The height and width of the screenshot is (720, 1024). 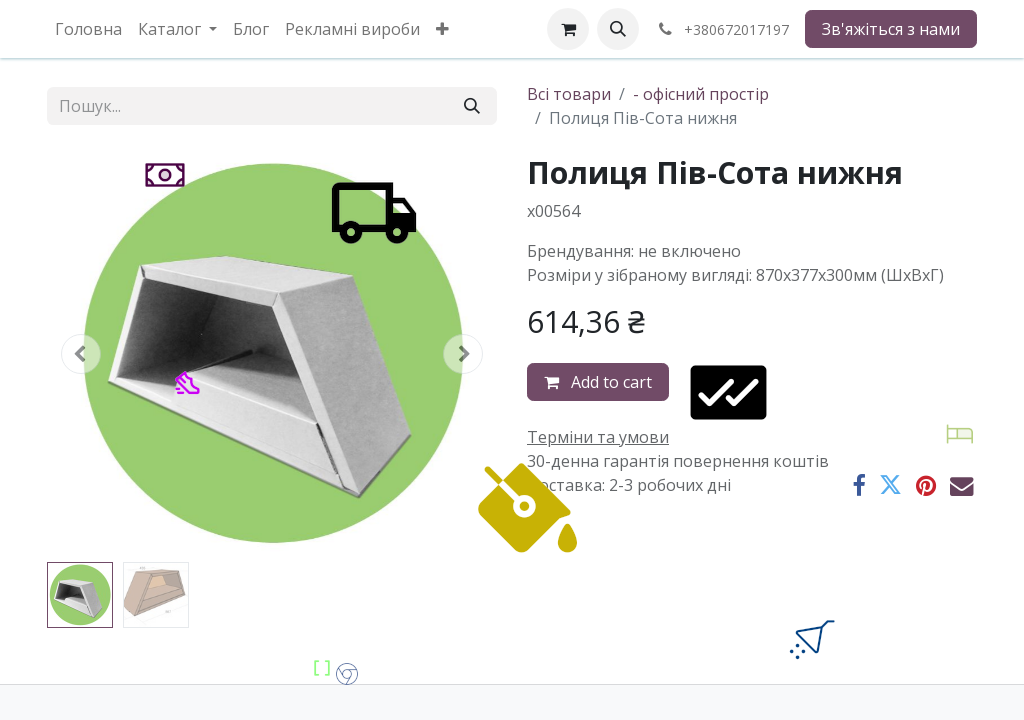 What do you see at coordinates (187, 384) in the screenshot?
I see `track your running or walking activity` at bounding box center [187, 384].